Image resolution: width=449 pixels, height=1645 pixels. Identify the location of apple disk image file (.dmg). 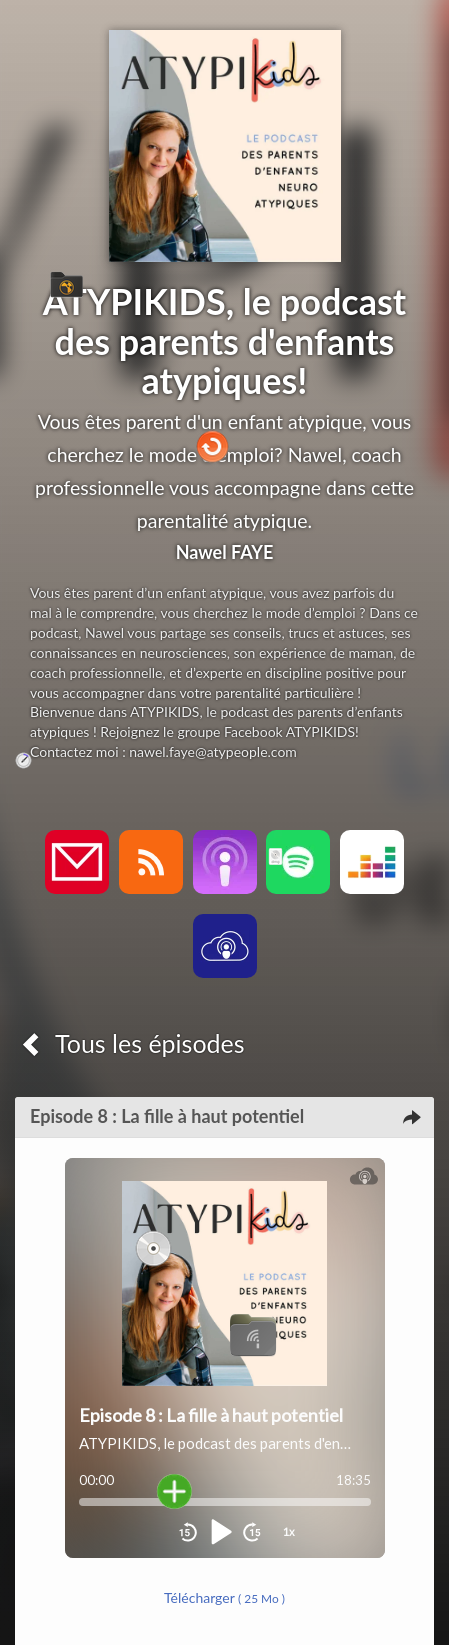
(275, 856).